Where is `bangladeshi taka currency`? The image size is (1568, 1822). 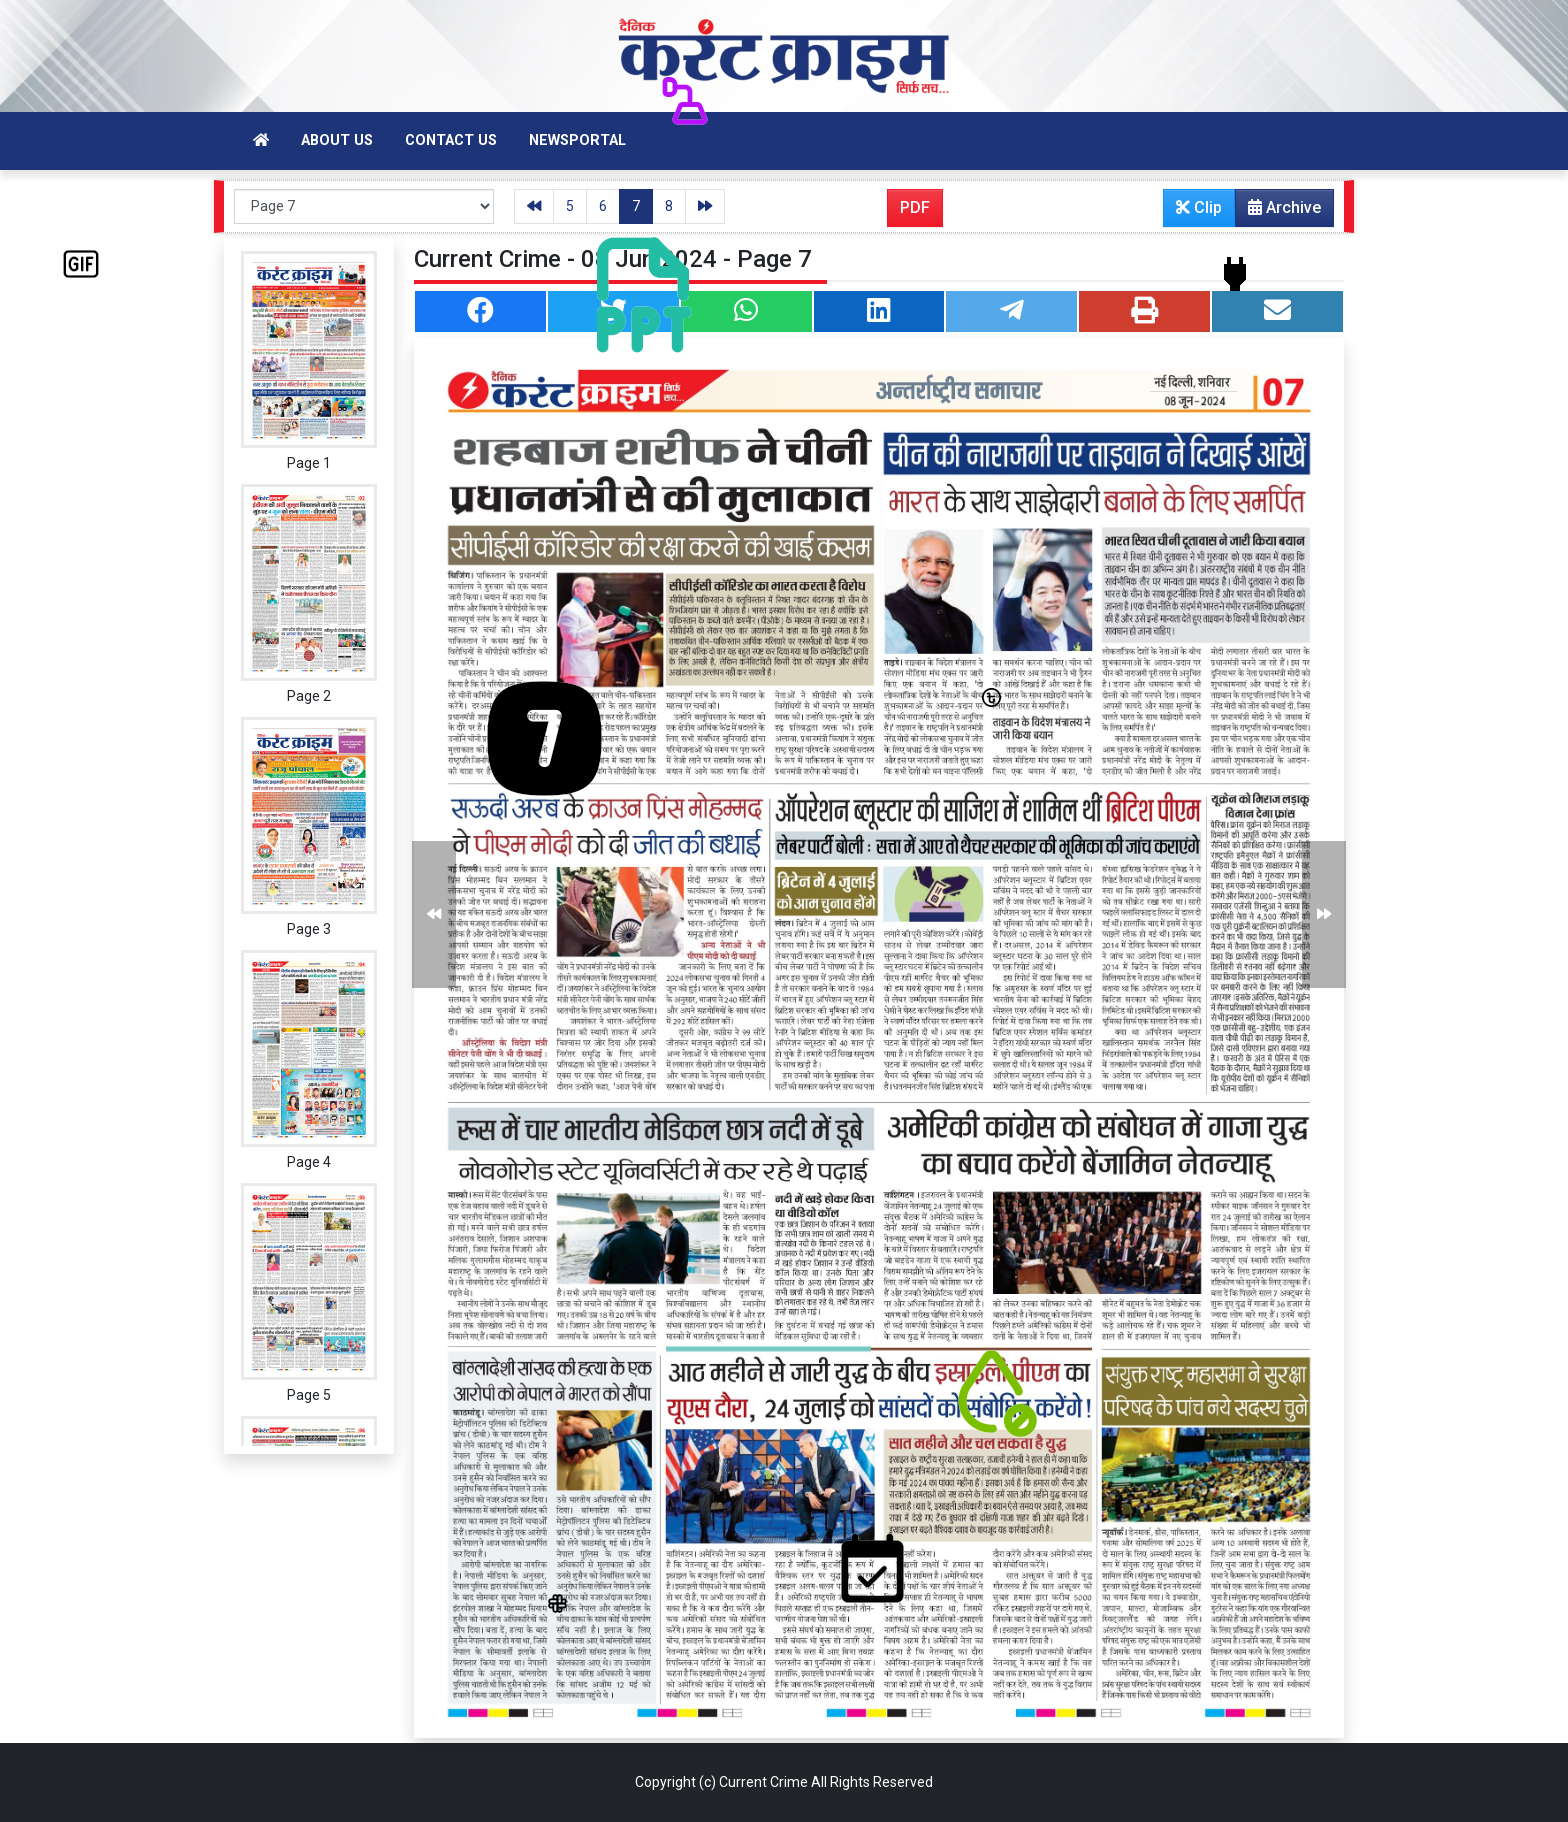 bangladeshi taka currency is located at coordinates (991, 697).